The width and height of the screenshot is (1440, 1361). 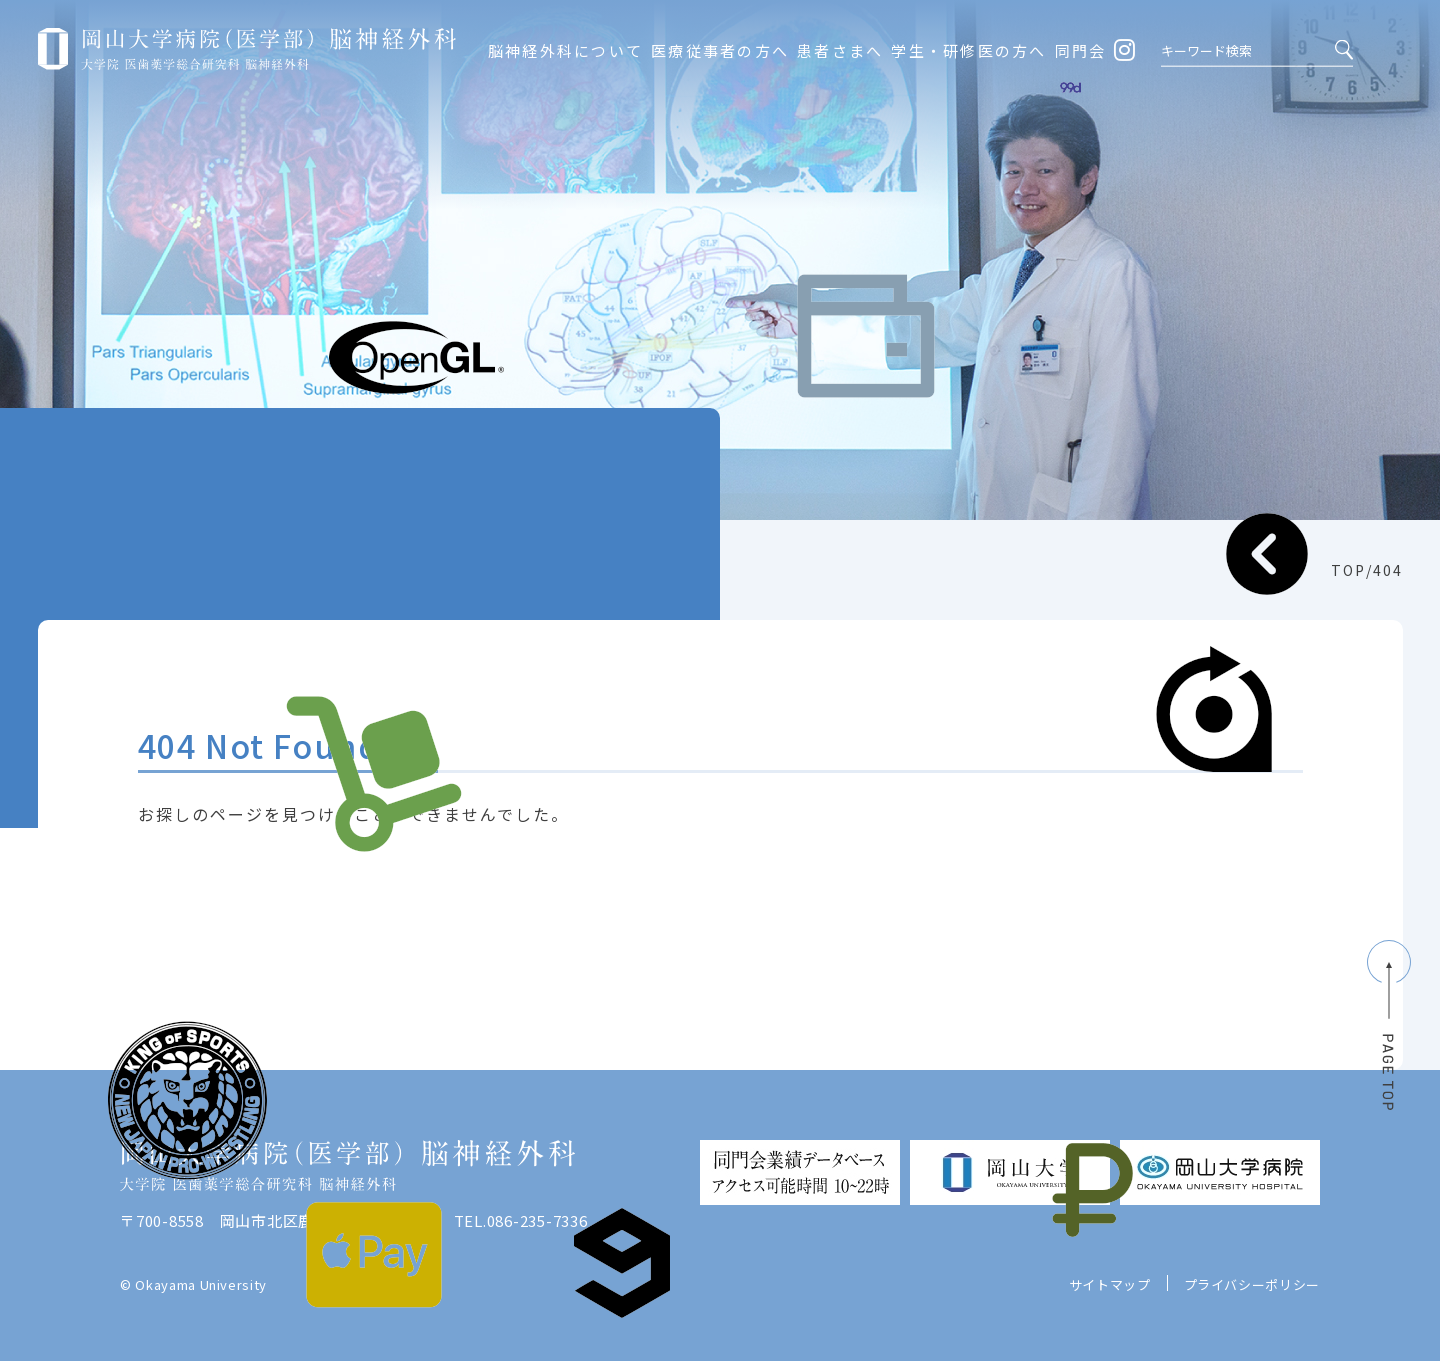 What do you see at coordinates (187, 1100) in the screenshot?
I see `new japan pro-wrestling official logo` at bounding box center [187, 1100].